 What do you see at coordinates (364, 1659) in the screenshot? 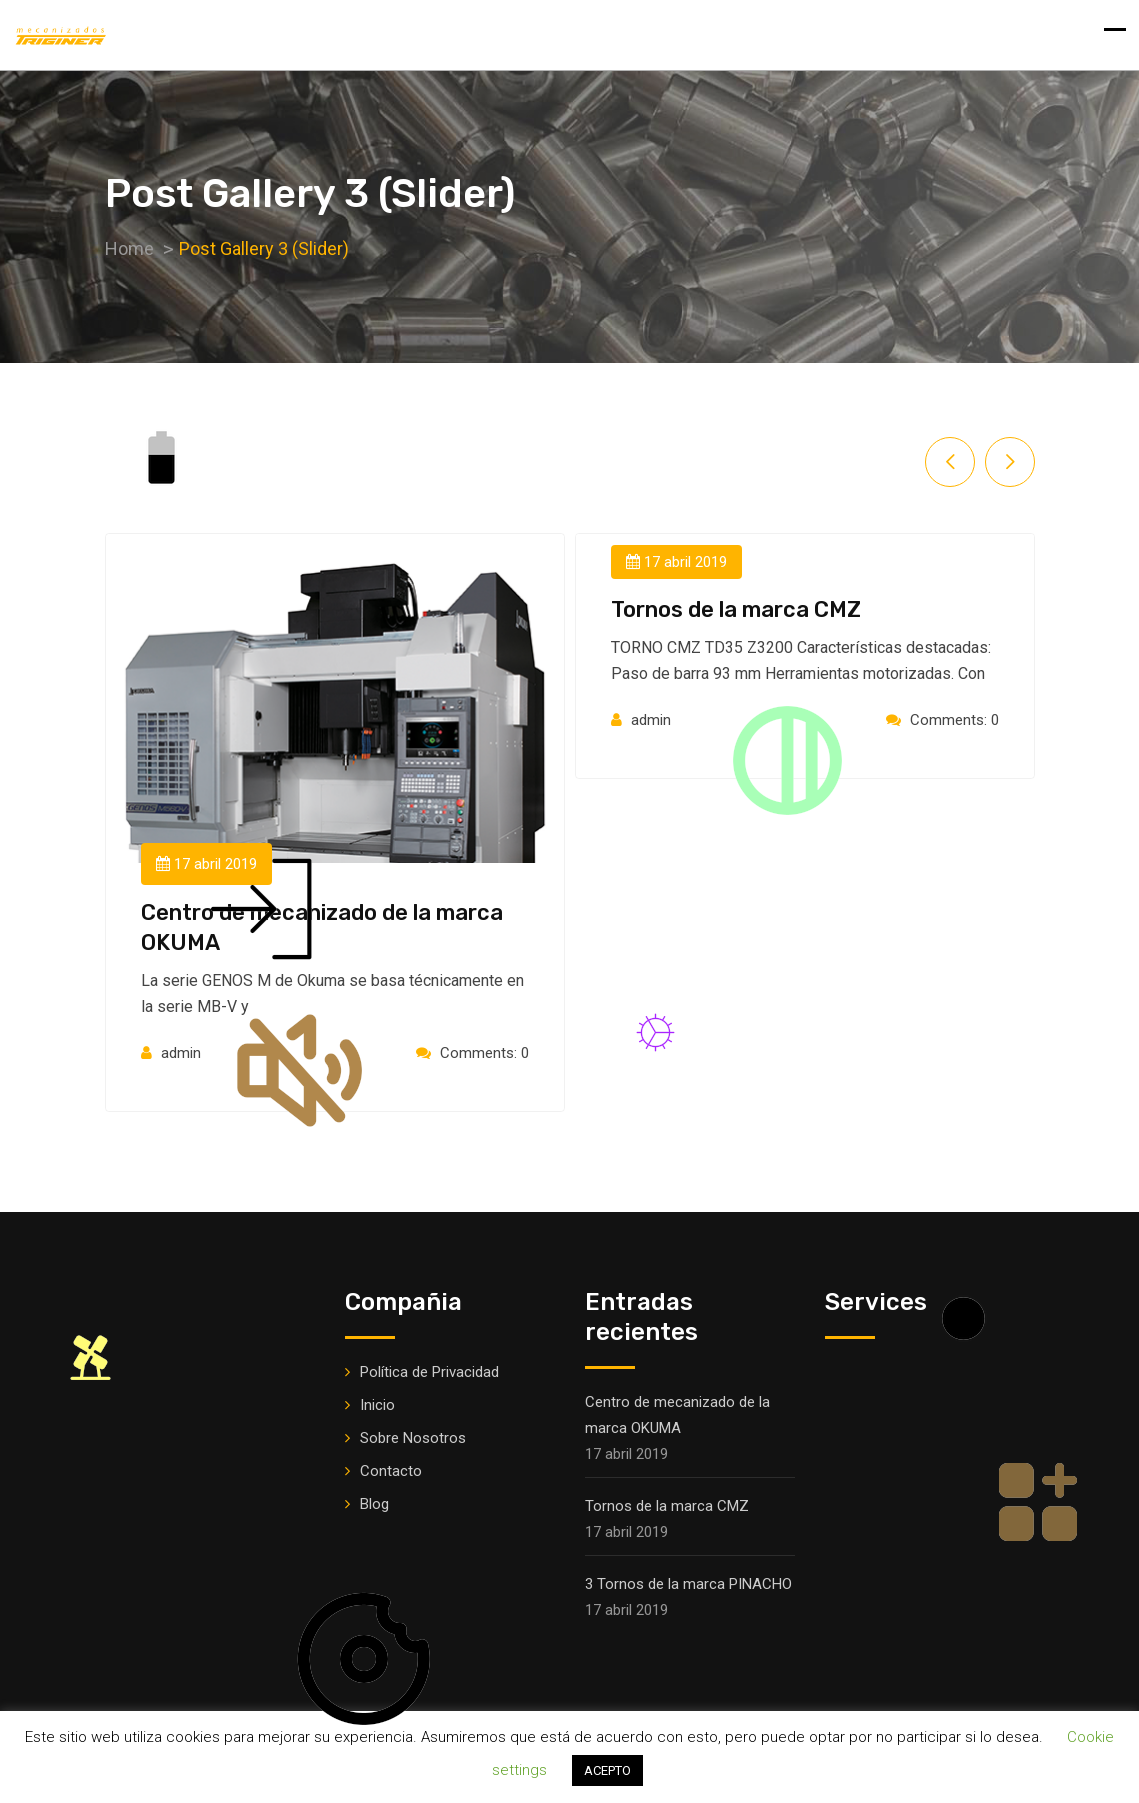
I see `access food or bakery category` at bounding box center [364, 1659].